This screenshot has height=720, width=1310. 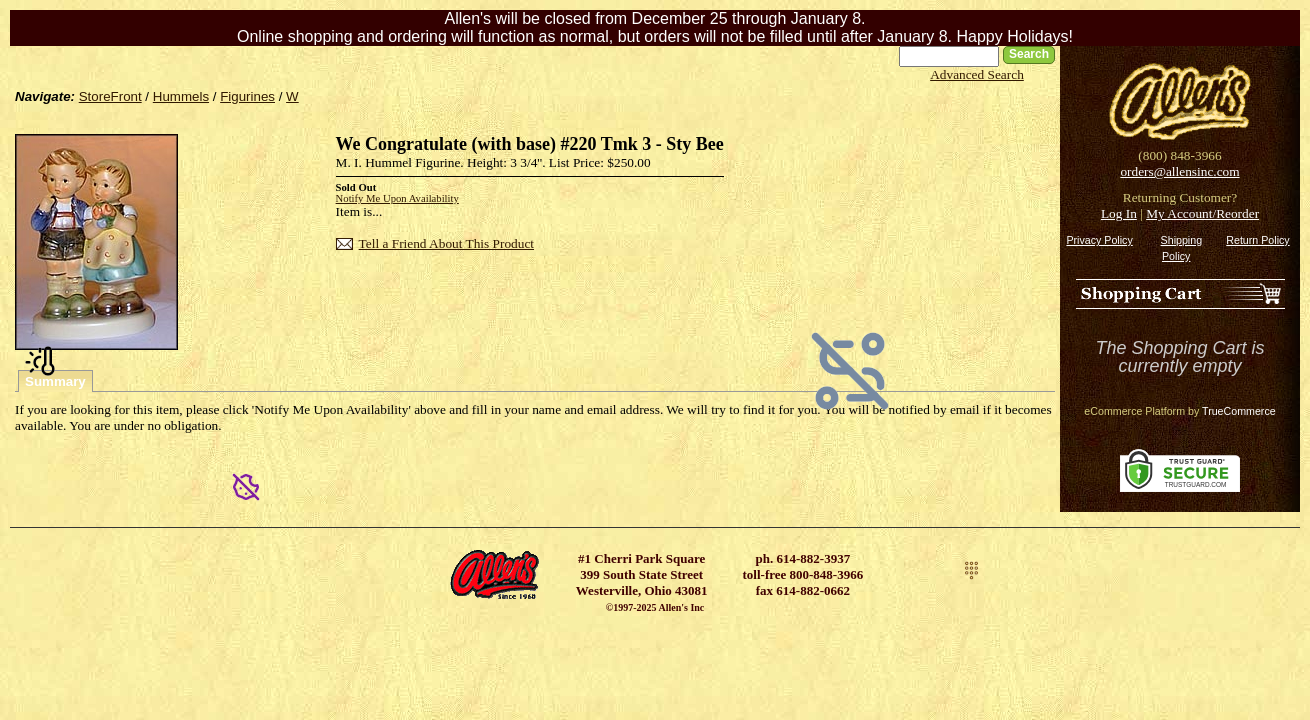 What do you see at coordinates (850, 371) in the screenshot?
I see `disable route navigation` at bounding box center [850, 371].